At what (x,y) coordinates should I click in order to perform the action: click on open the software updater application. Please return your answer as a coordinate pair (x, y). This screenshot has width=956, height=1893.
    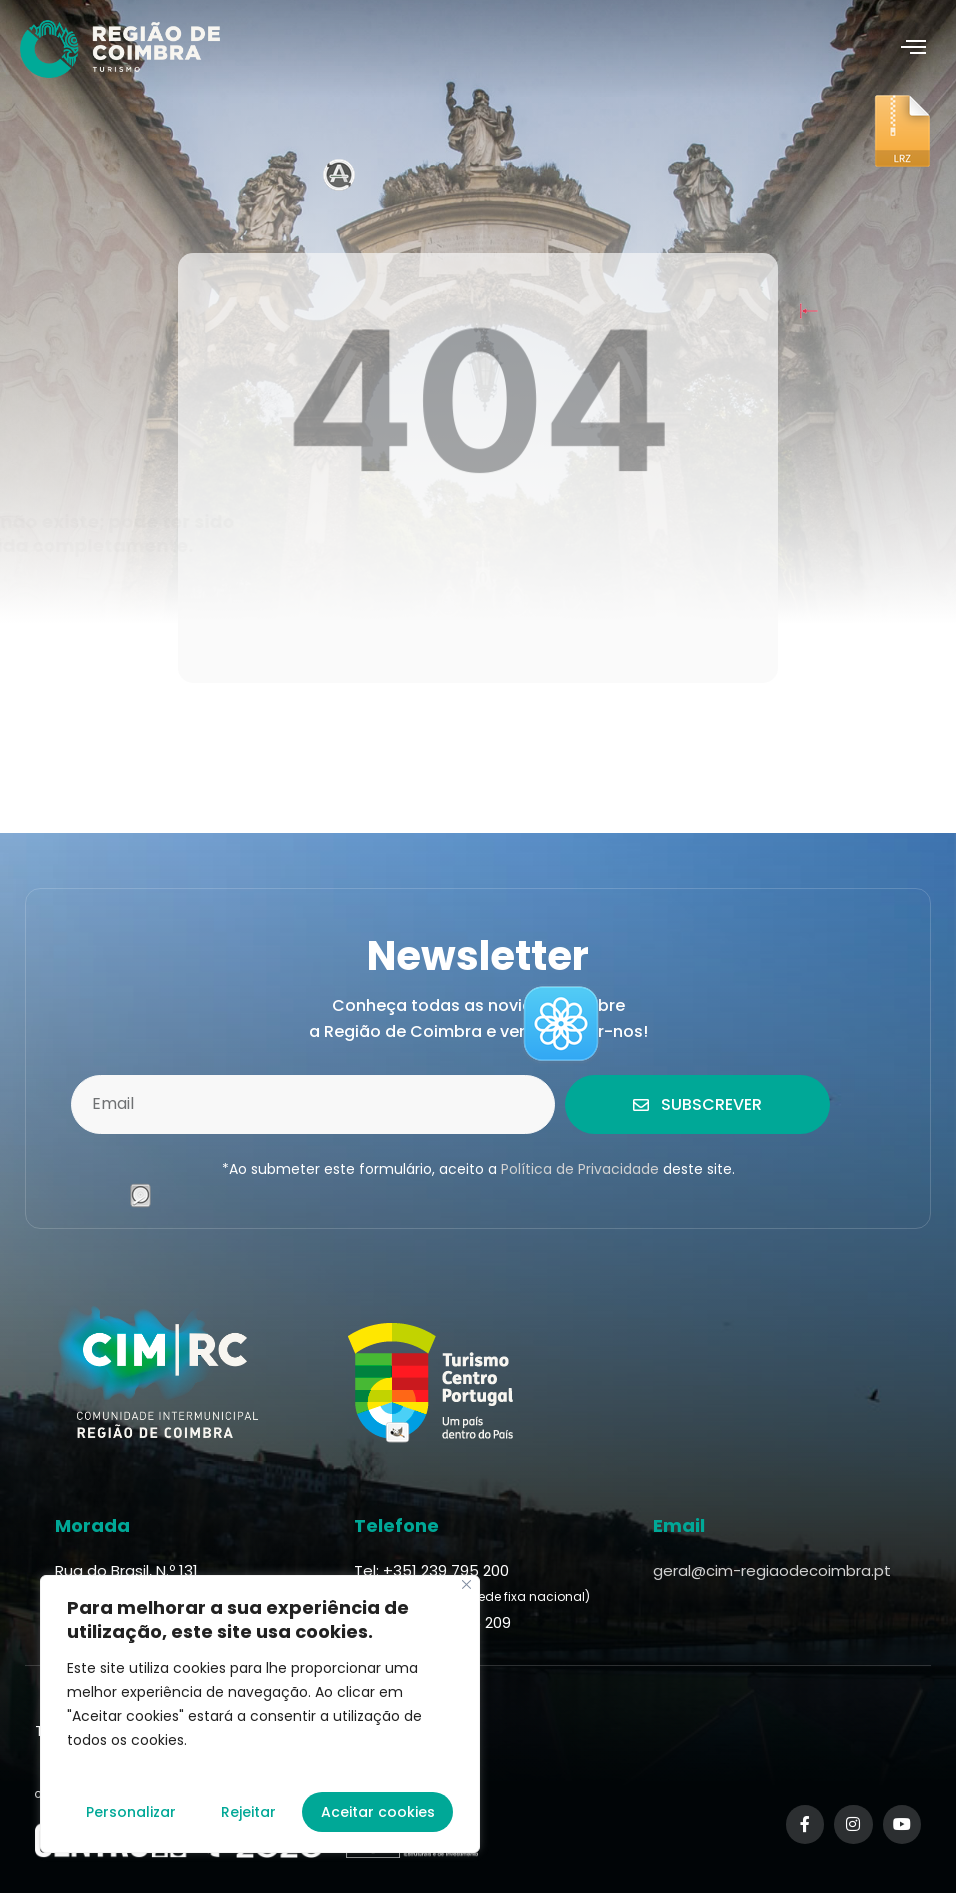
    Looking at the image, I should click on (339, 175).